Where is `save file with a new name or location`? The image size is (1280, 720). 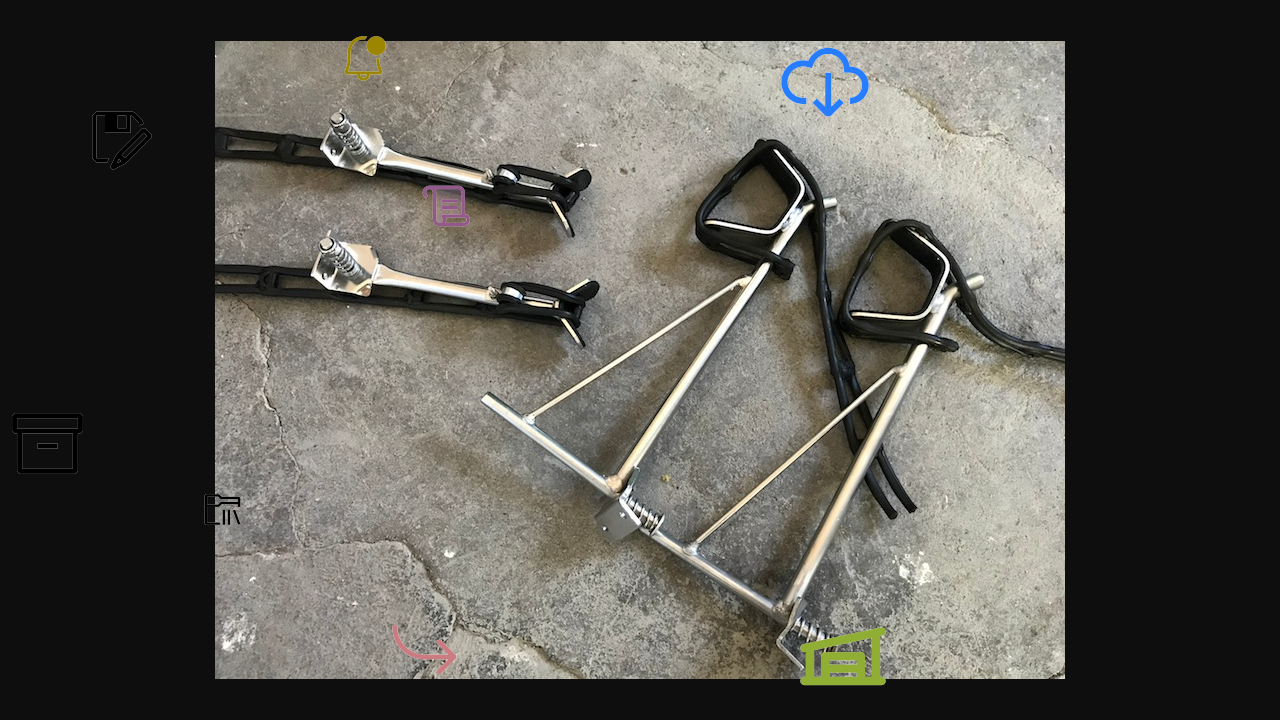 save file with a new name or location is located at coordinates (122, 141).